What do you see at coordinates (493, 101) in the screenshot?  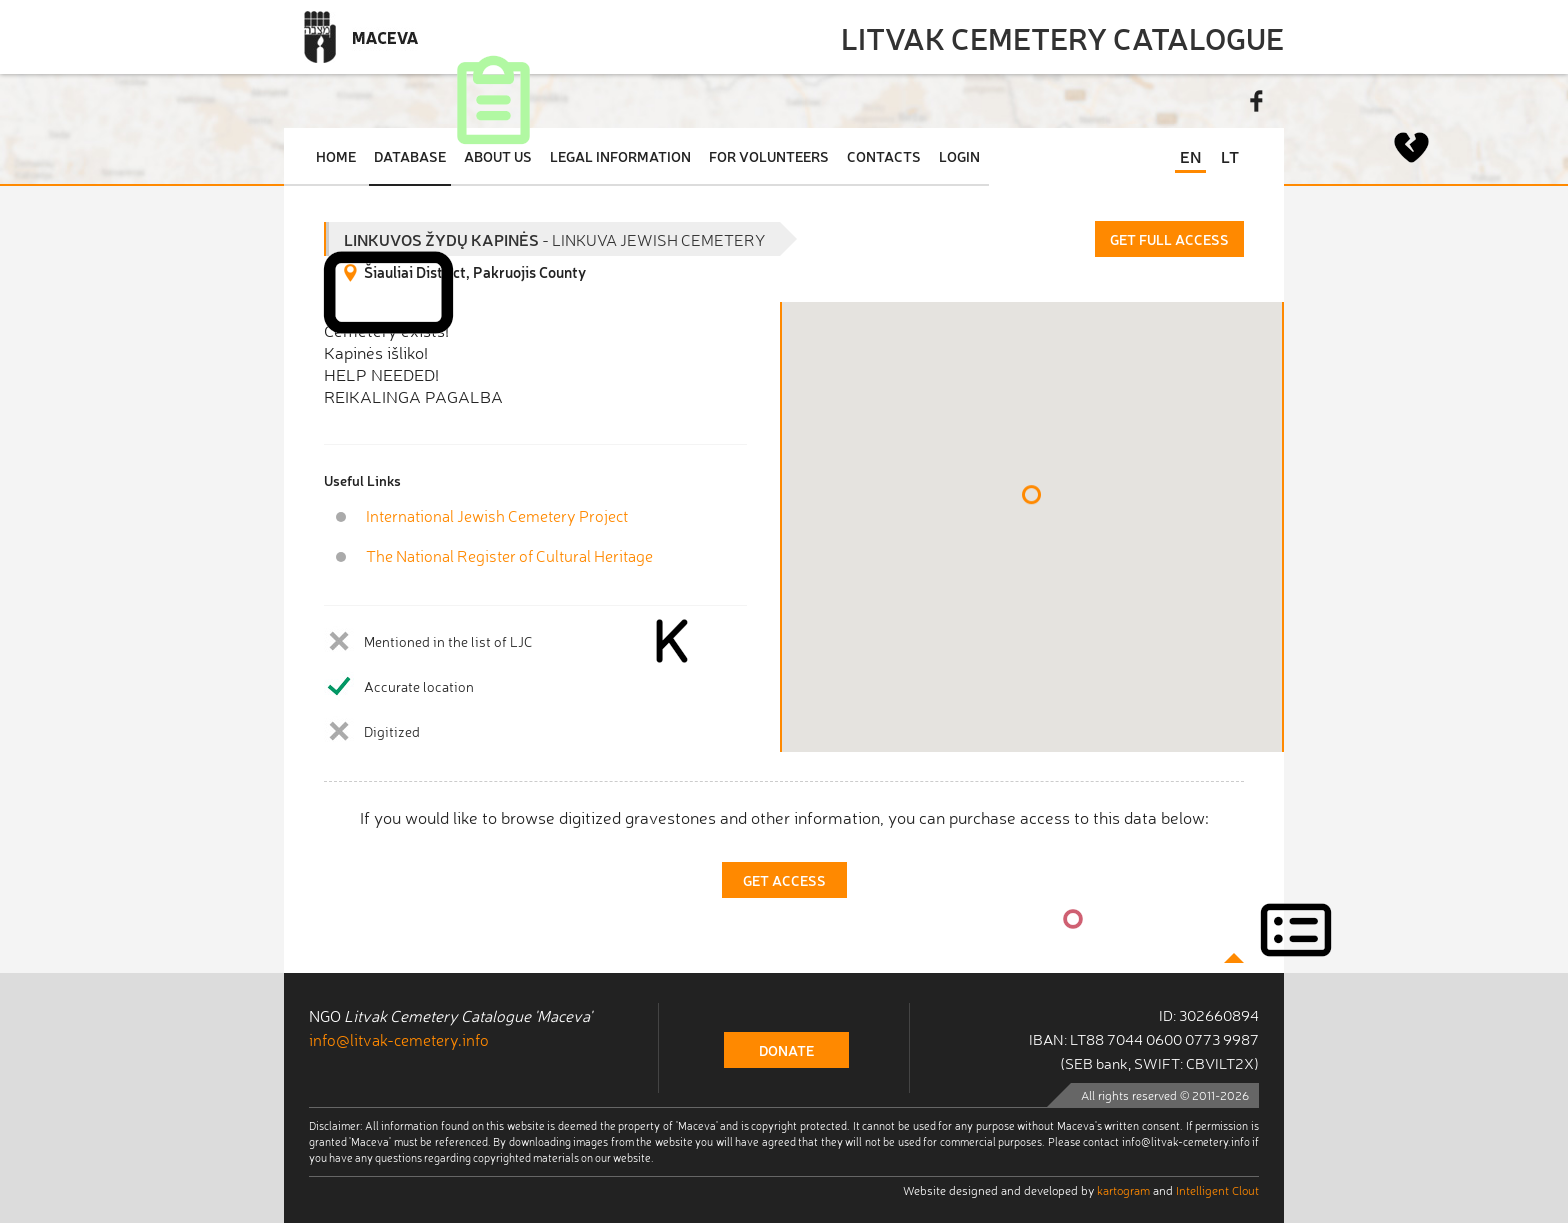 I see `view clipboard contents` at bounding box center [493, 101].